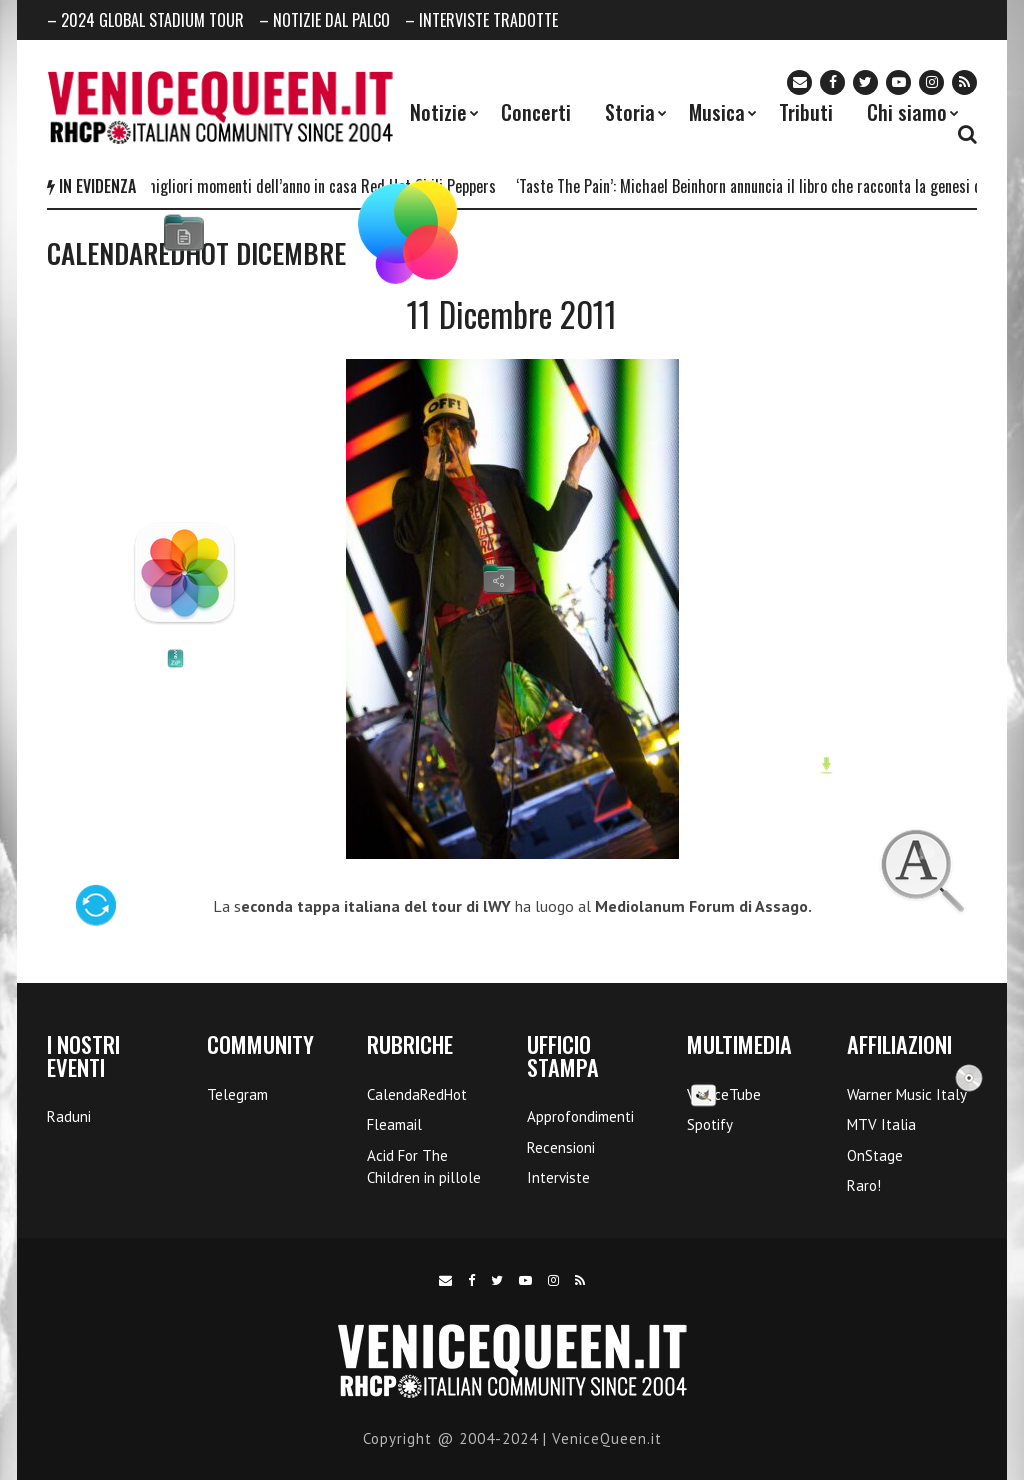 Image resolution: width=1024 pixels, height=1480 pixels. What do you see at coordinates (184, 572) in the screenshot?
I see `open the Photos app` at bounding box center [184, 572].